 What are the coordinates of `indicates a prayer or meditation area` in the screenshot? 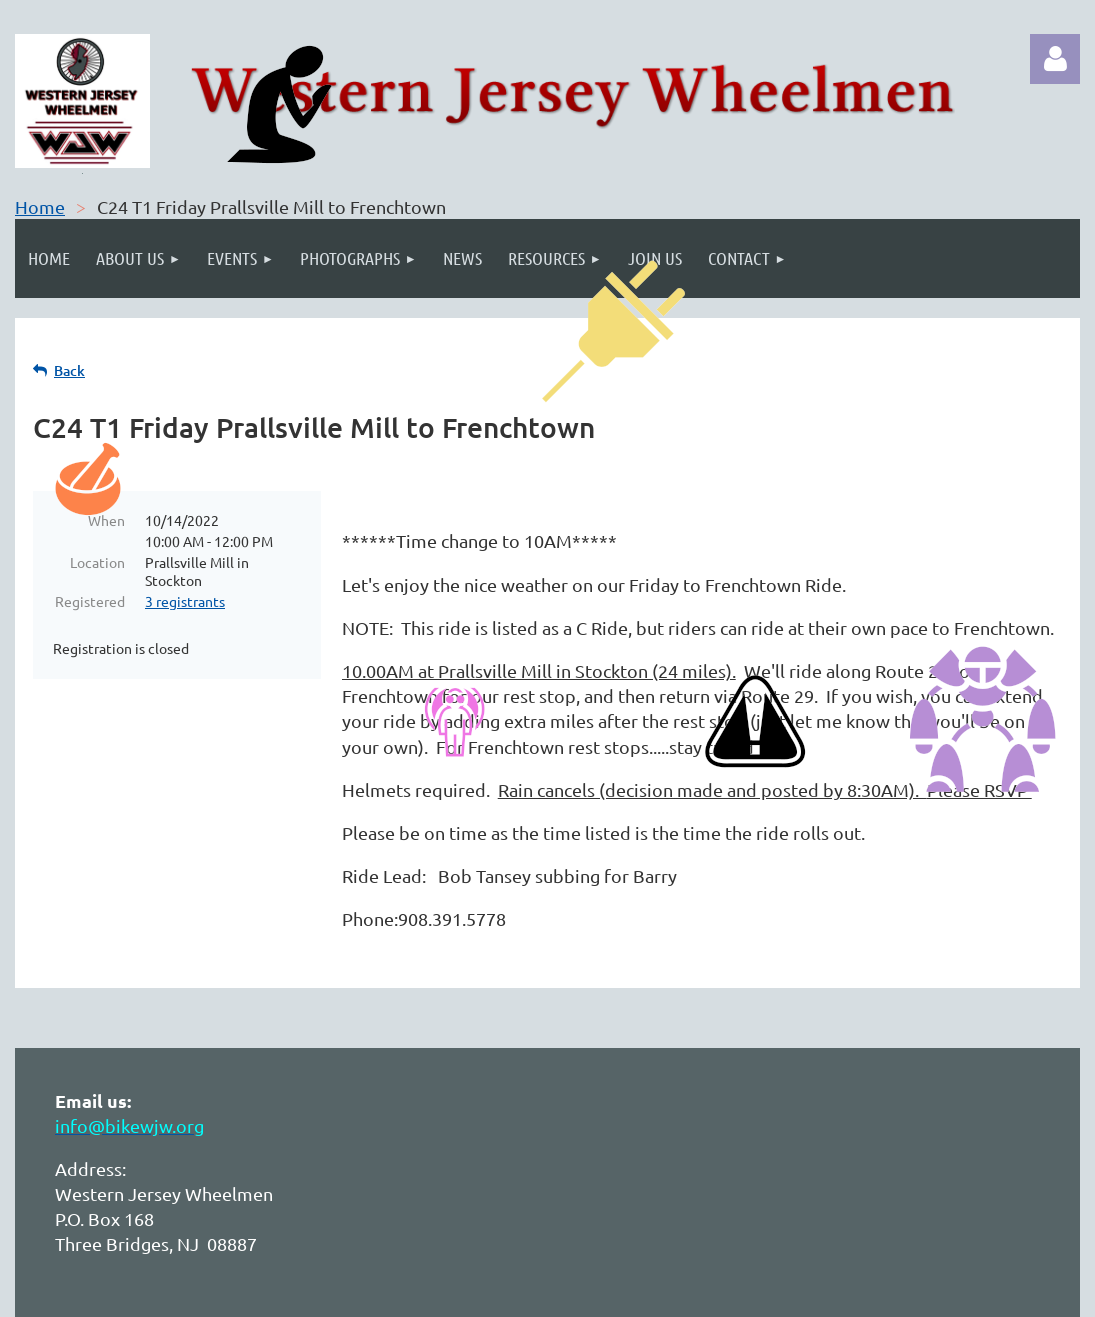 It's located at (279, 100).